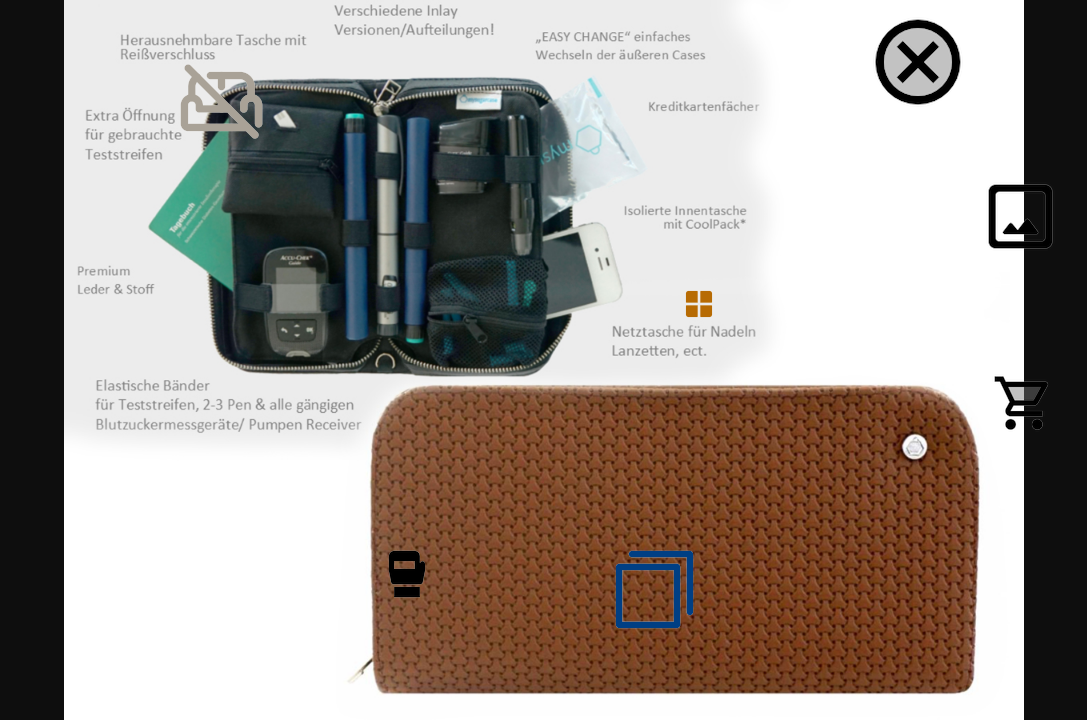 This screenshot has width=1087, height=720. Describe the element at coordinates (654, 589) in the screenshot. I see `copy to clipboard` at that location.